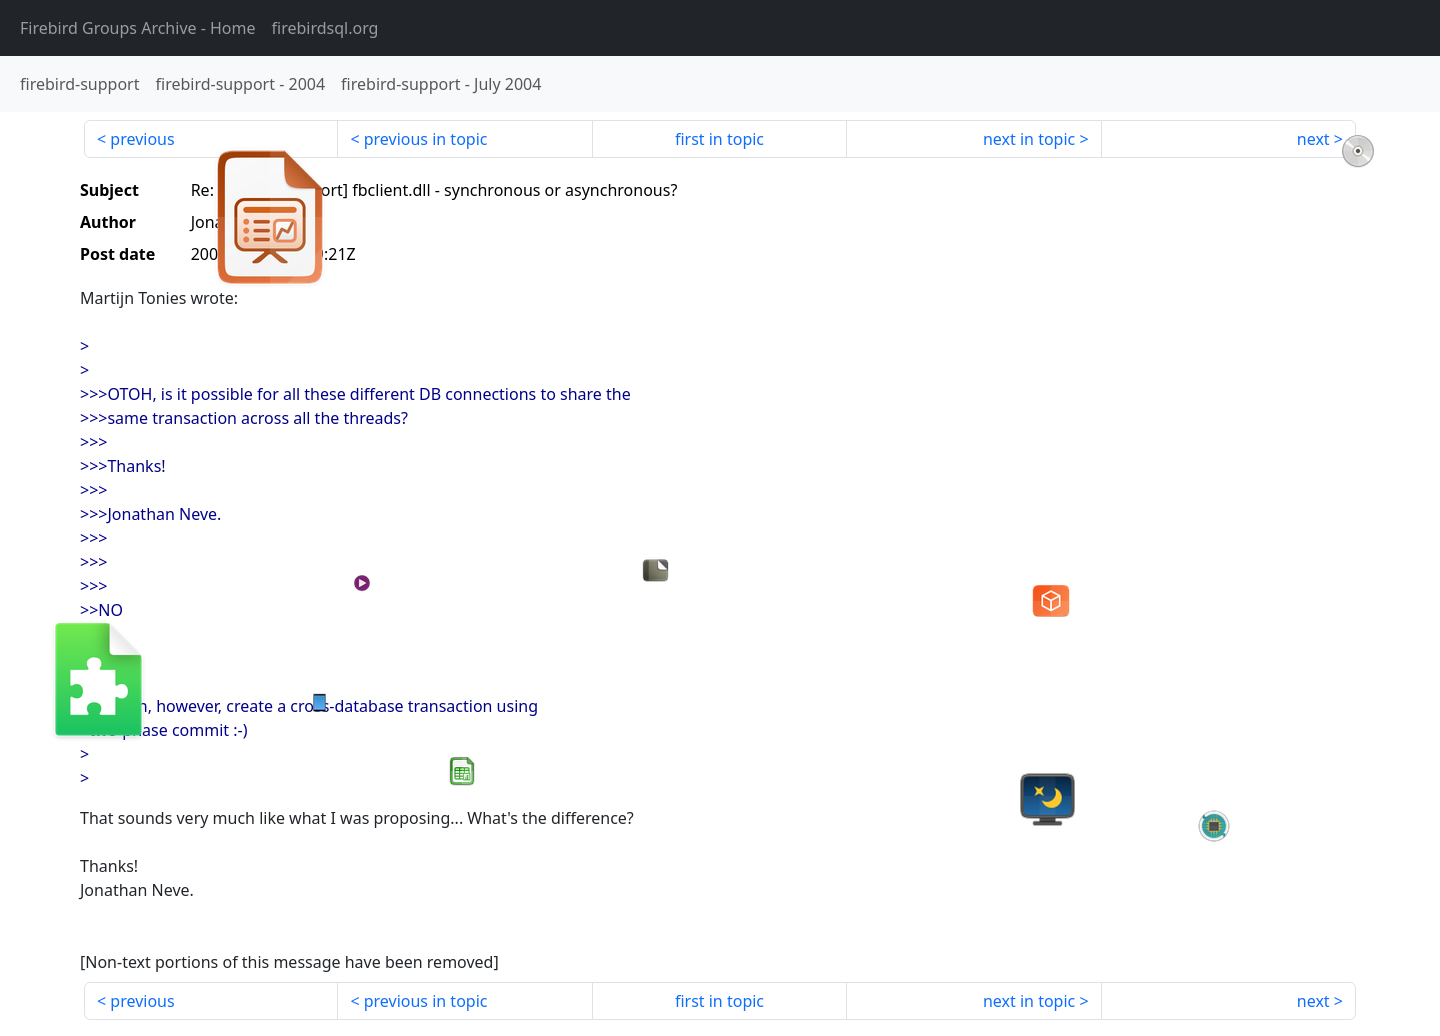 The width and height of the screenshot is (1440, 1036). I want to click on an add-on or extension file type, so click(98, 681).